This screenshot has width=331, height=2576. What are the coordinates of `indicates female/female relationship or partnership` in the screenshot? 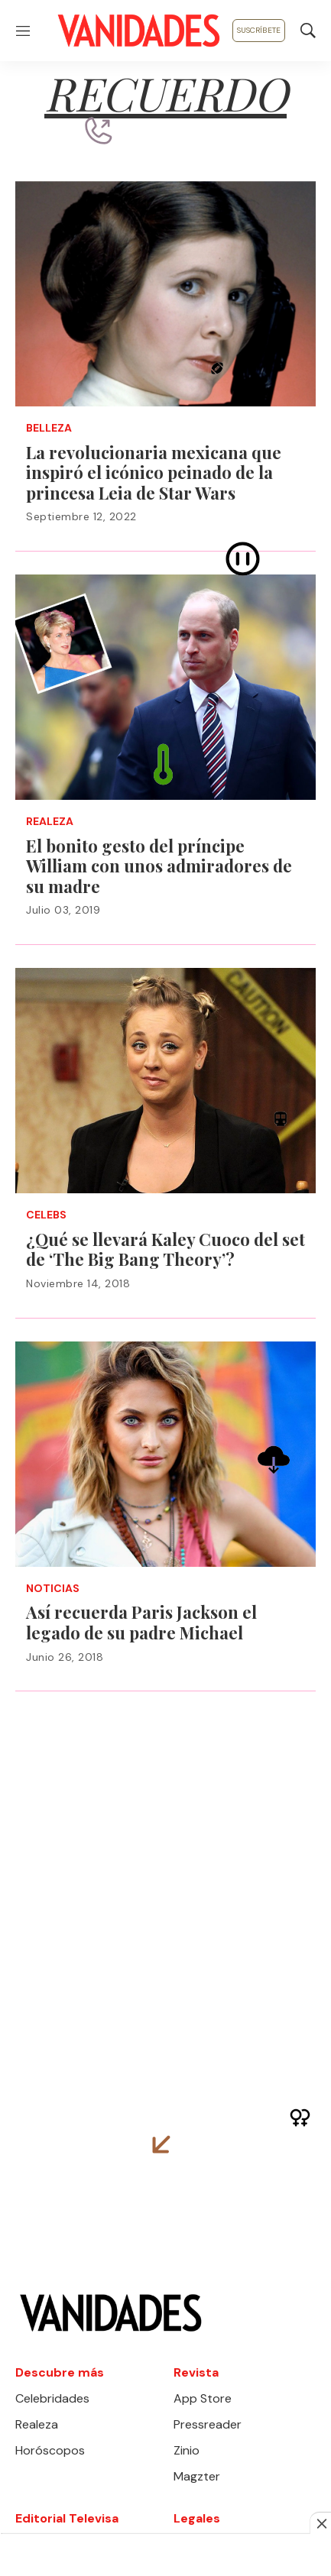 It's located at (300, 2117).